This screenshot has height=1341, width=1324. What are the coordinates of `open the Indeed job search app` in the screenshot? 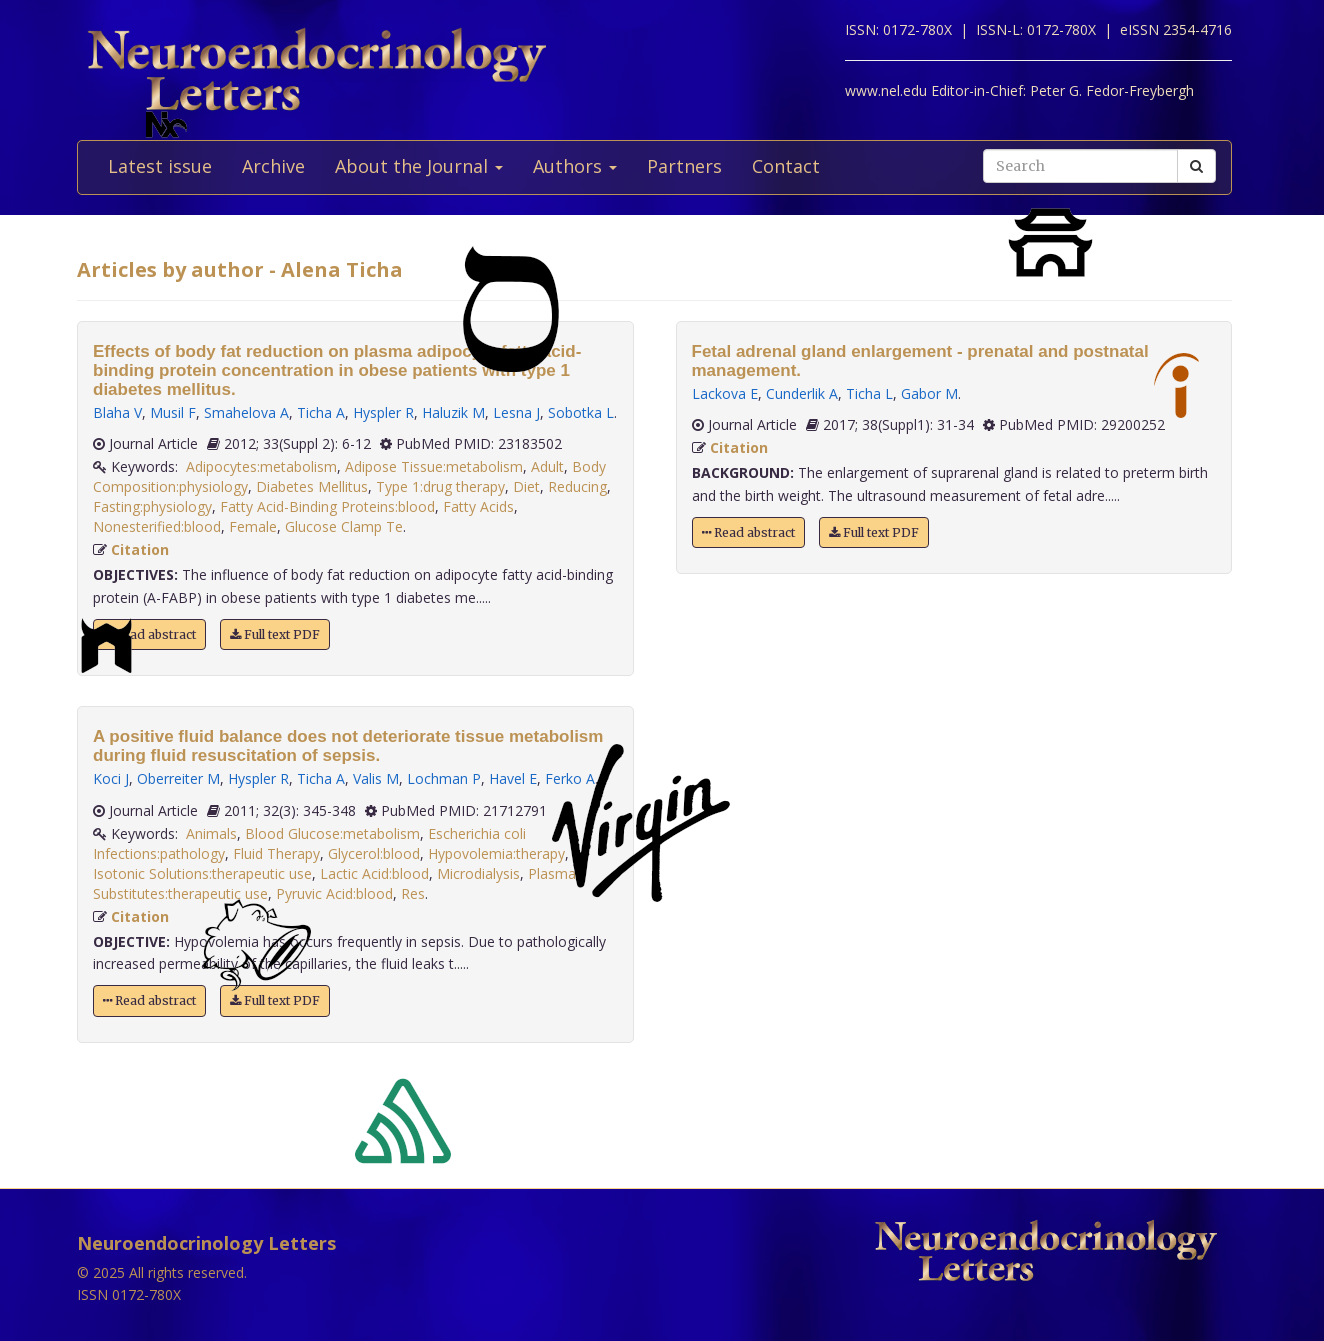 It's located at (1176, 385).